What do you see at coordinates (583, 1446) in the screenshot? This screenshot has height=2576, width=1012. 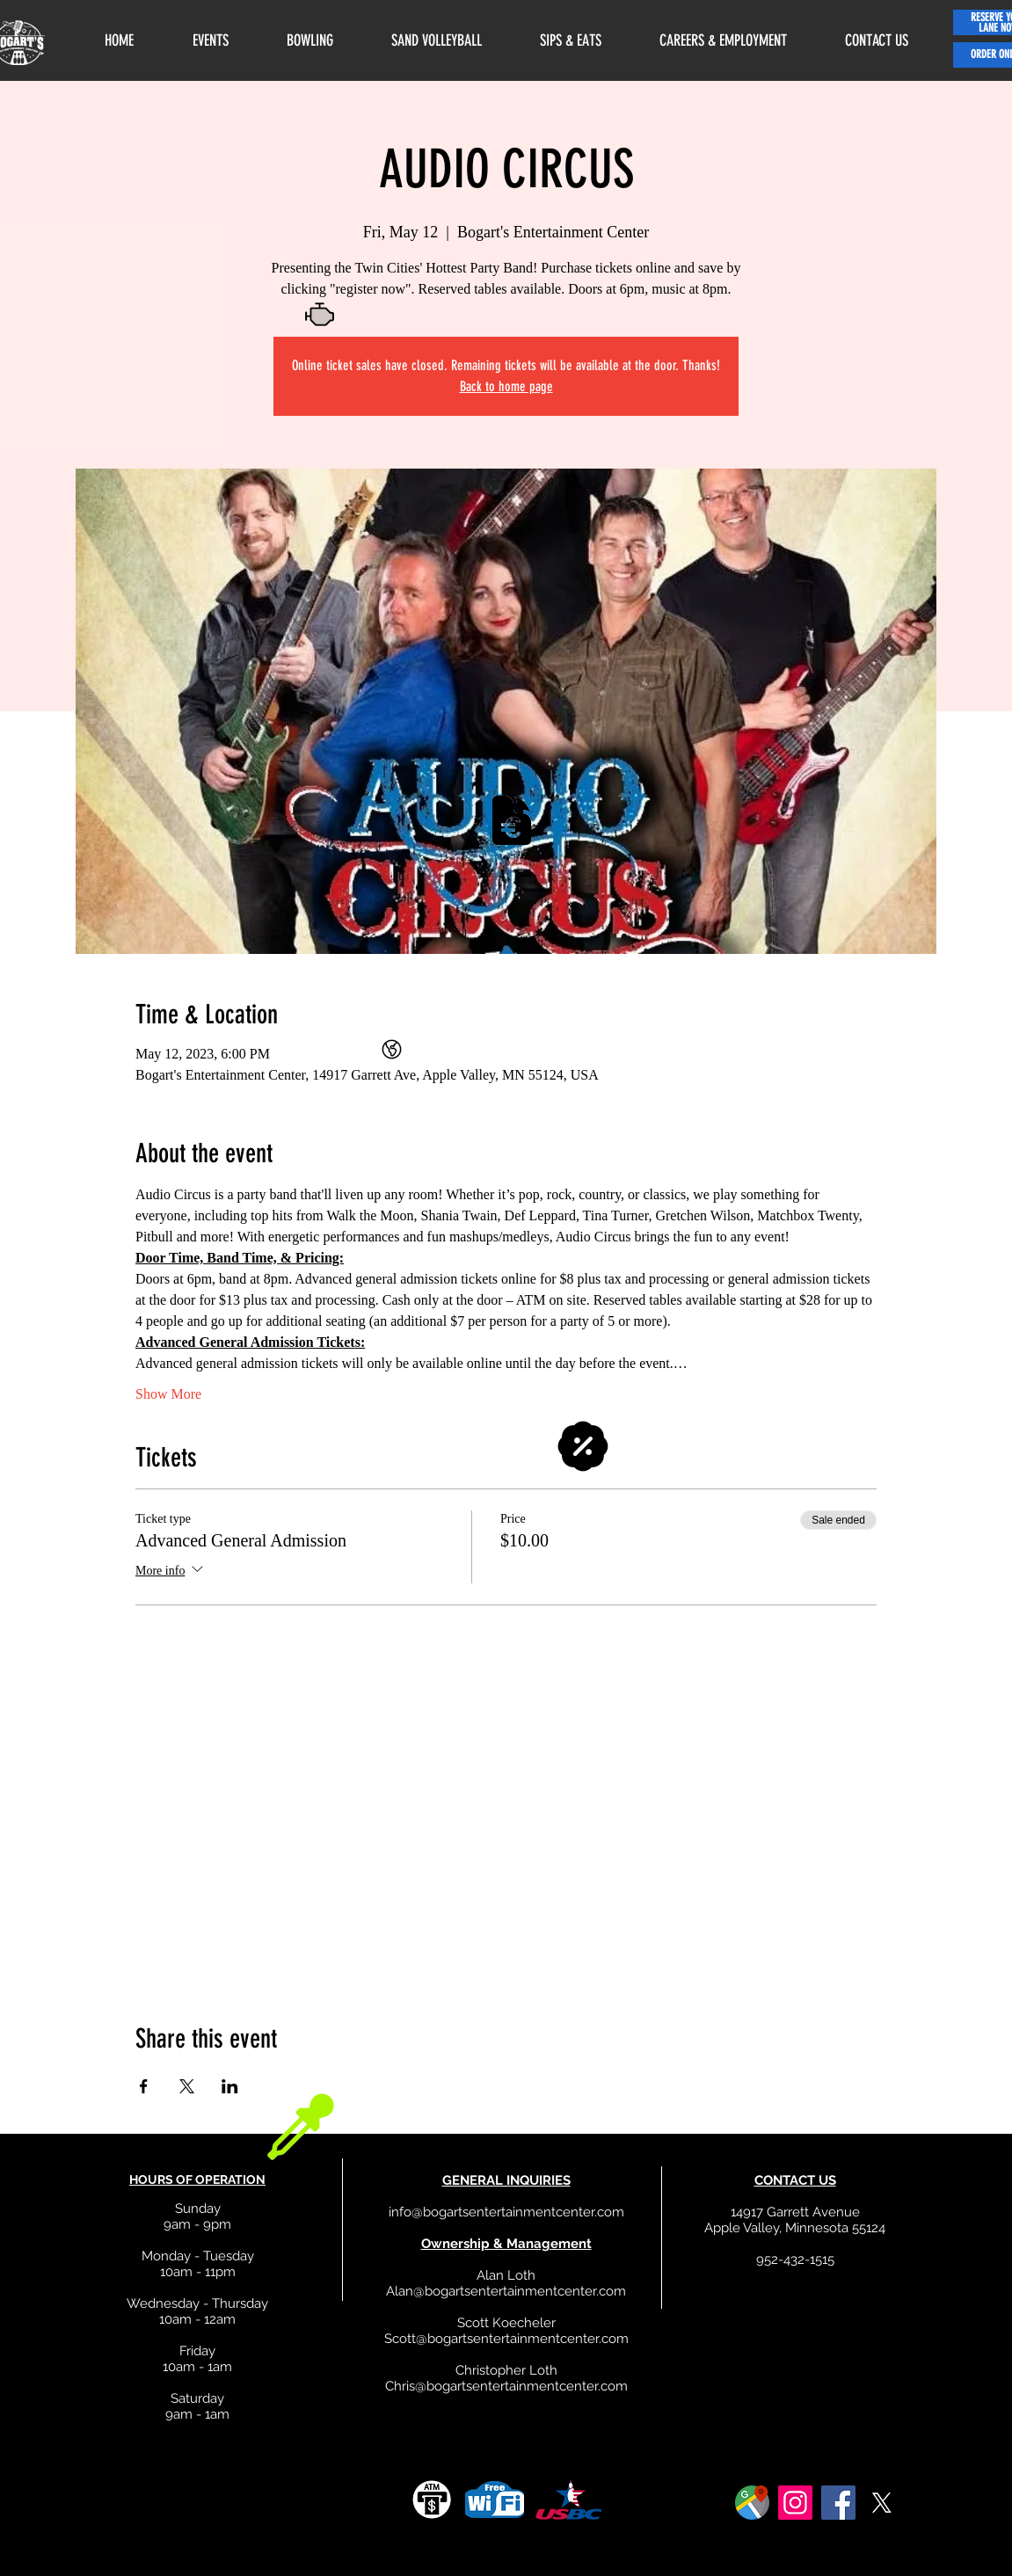 I see `view available discounts or promotions` at bounding box center [583, 1446].